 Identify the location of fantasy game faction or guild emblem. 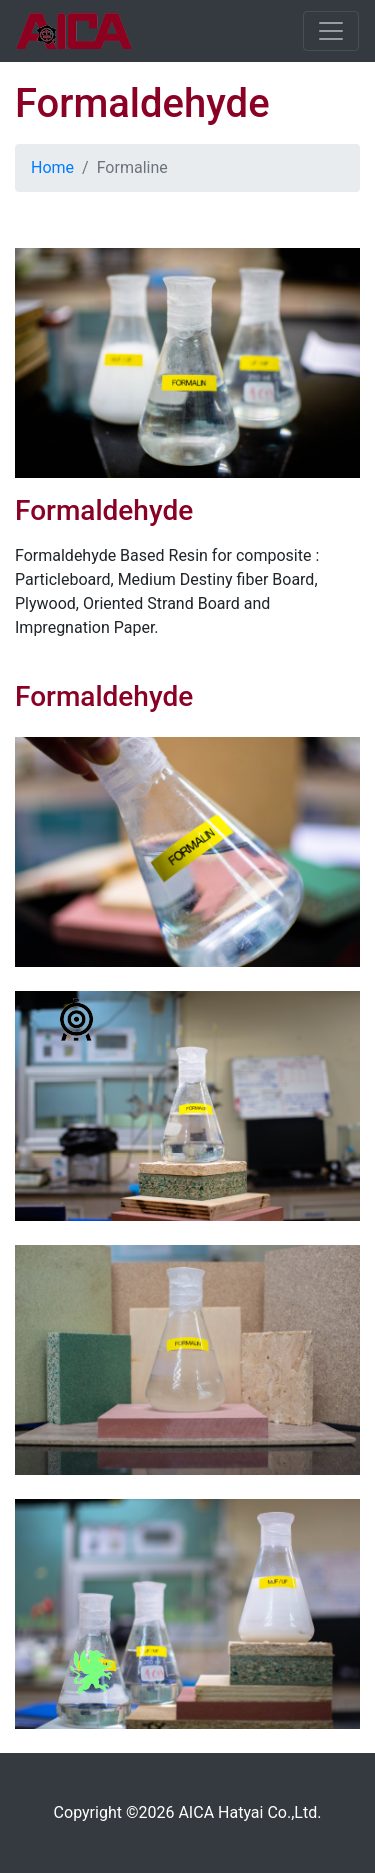
(91, 1671).